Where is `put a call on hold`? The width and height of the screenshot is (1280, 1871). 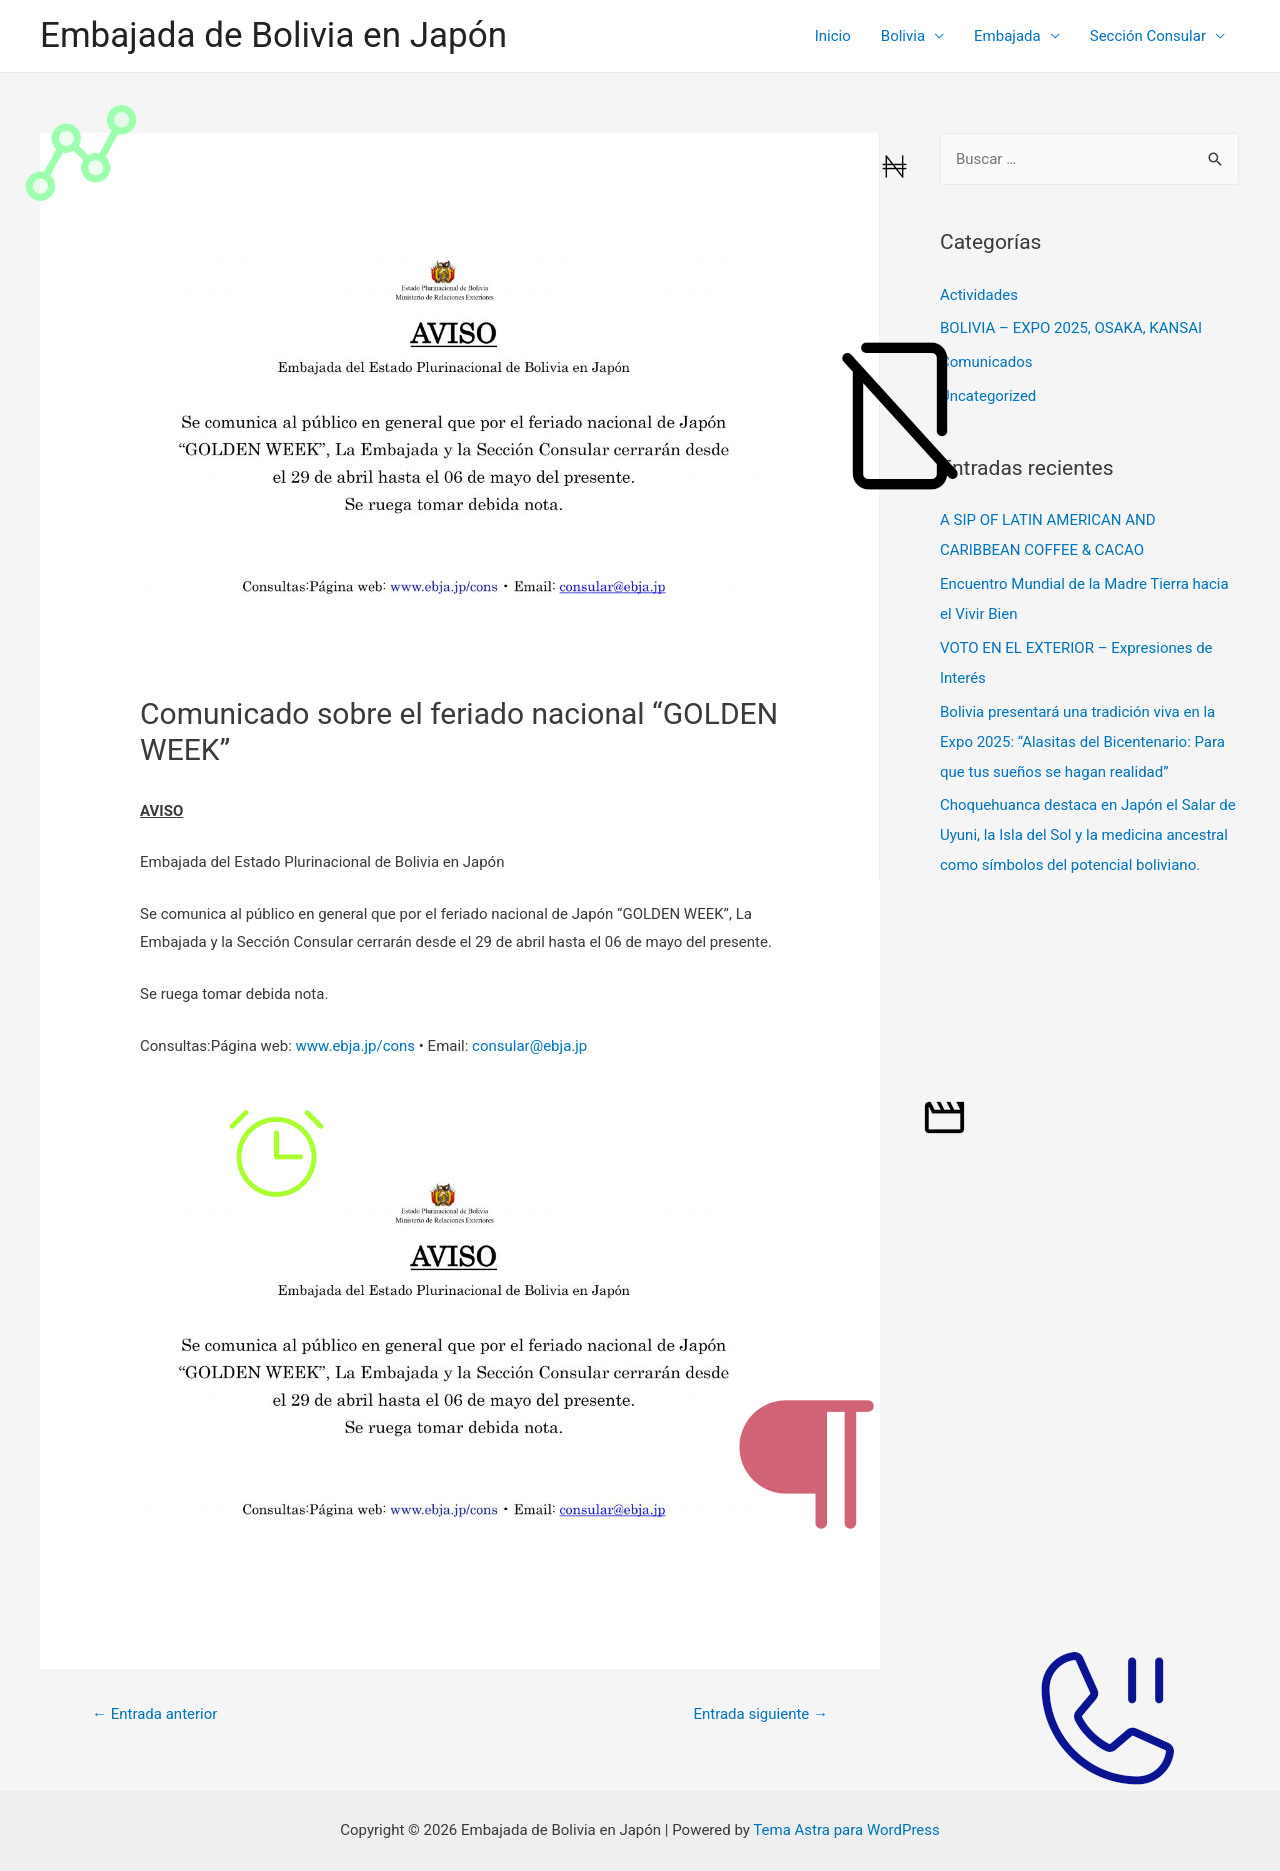
put a call on hold is located at coordinates (1110, 1715).